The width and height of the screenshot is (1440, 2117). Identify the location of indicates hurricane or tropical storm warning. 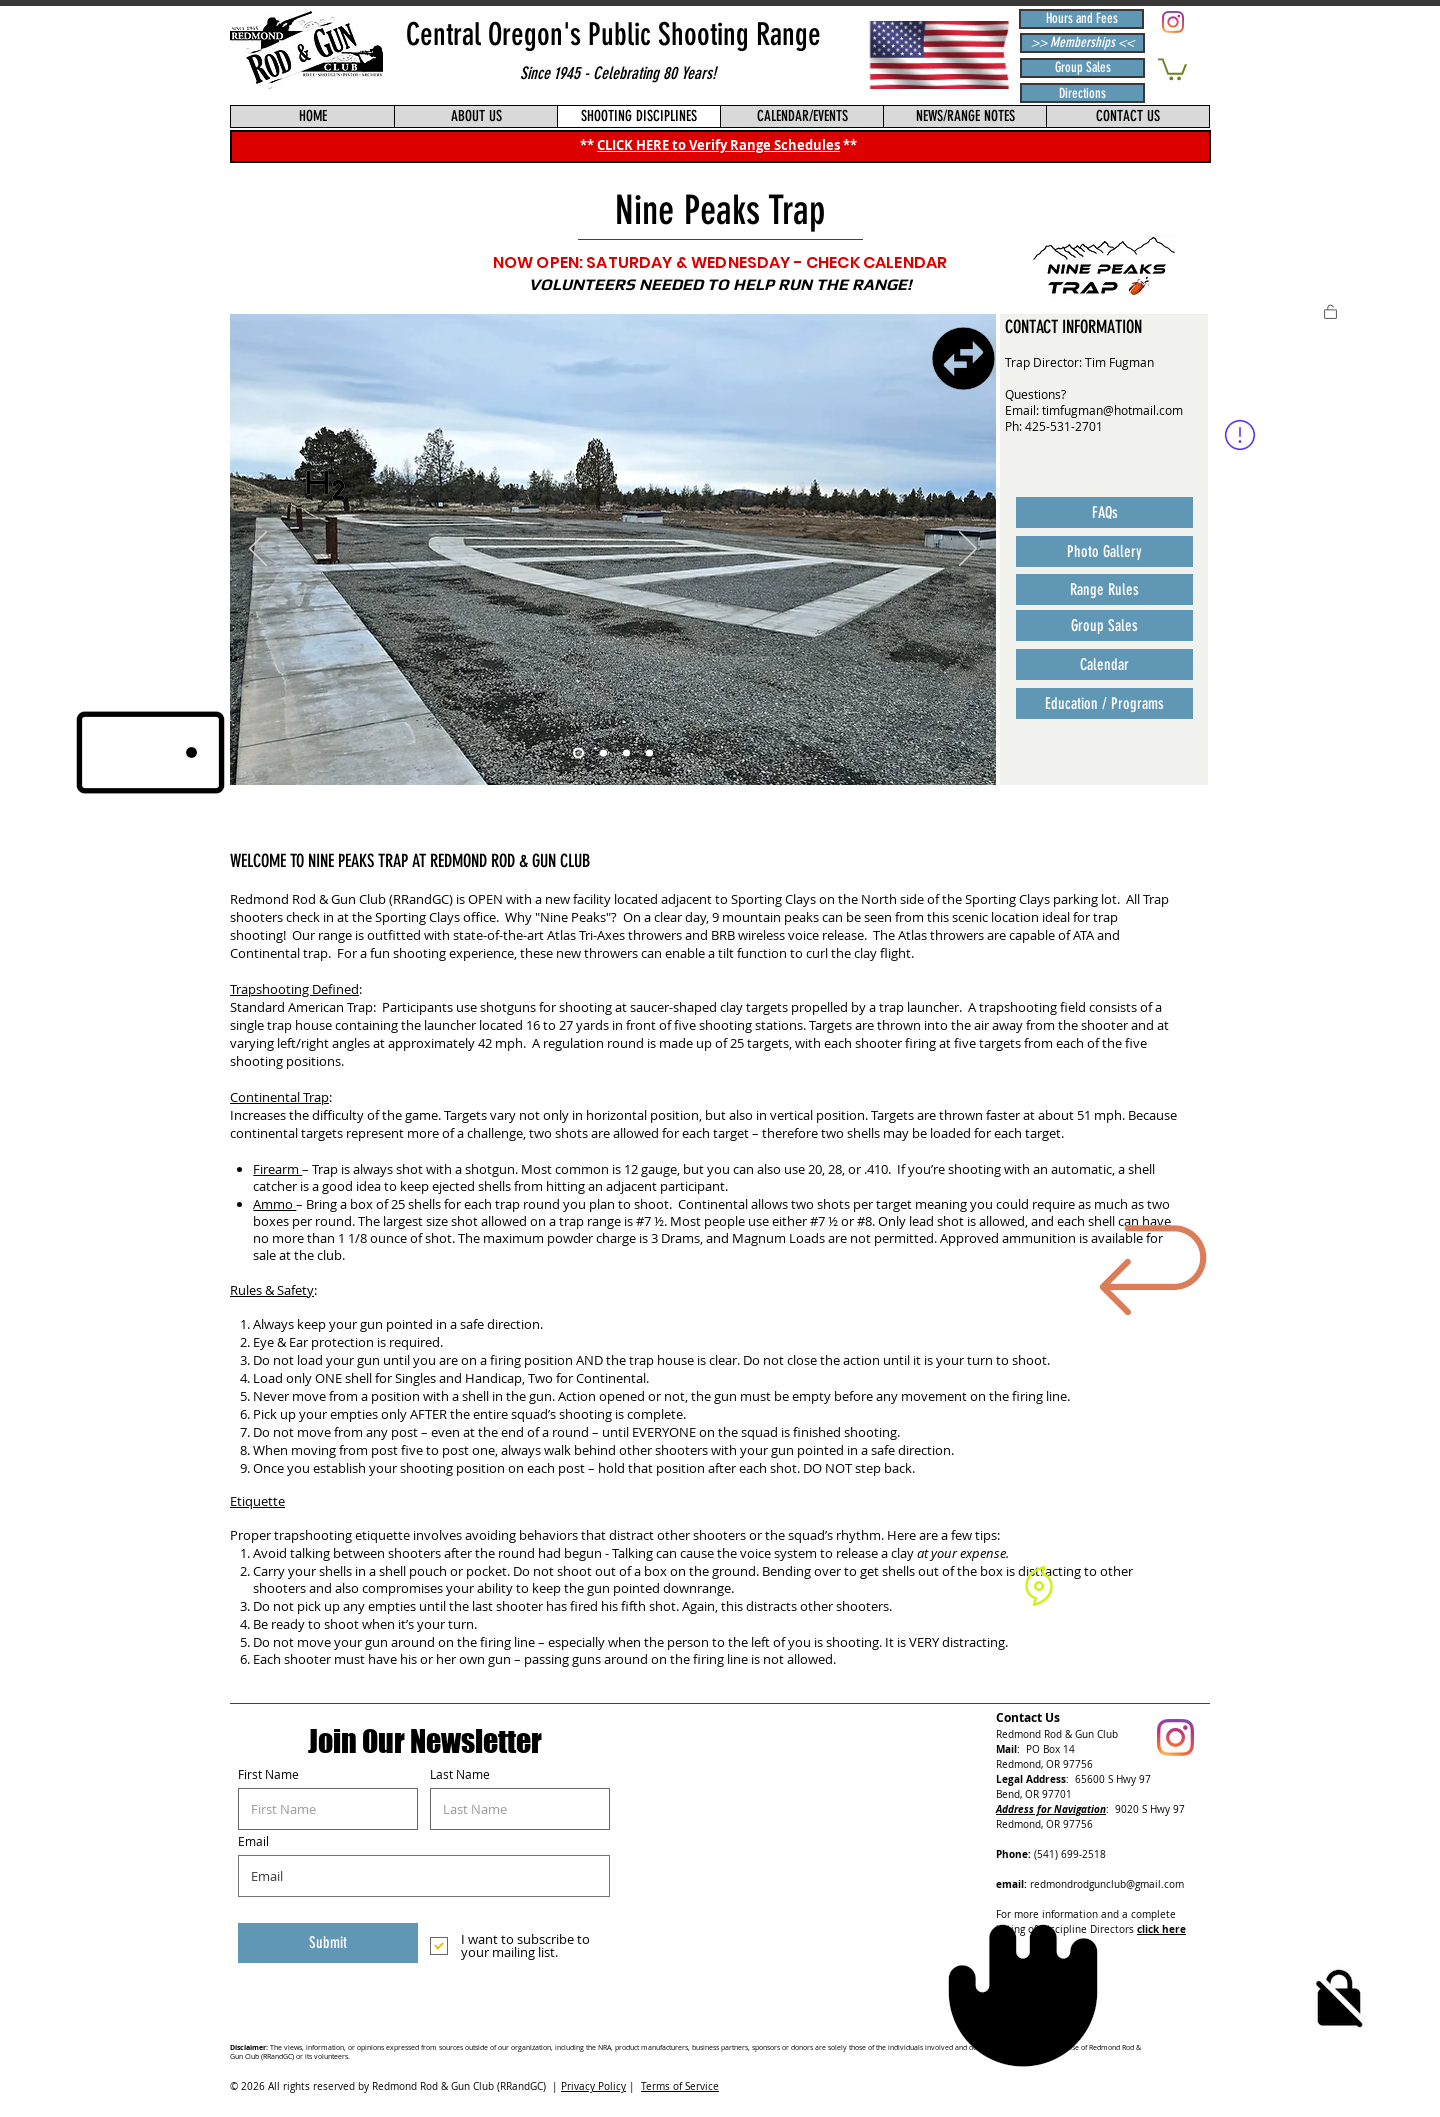
(1039, 1586).